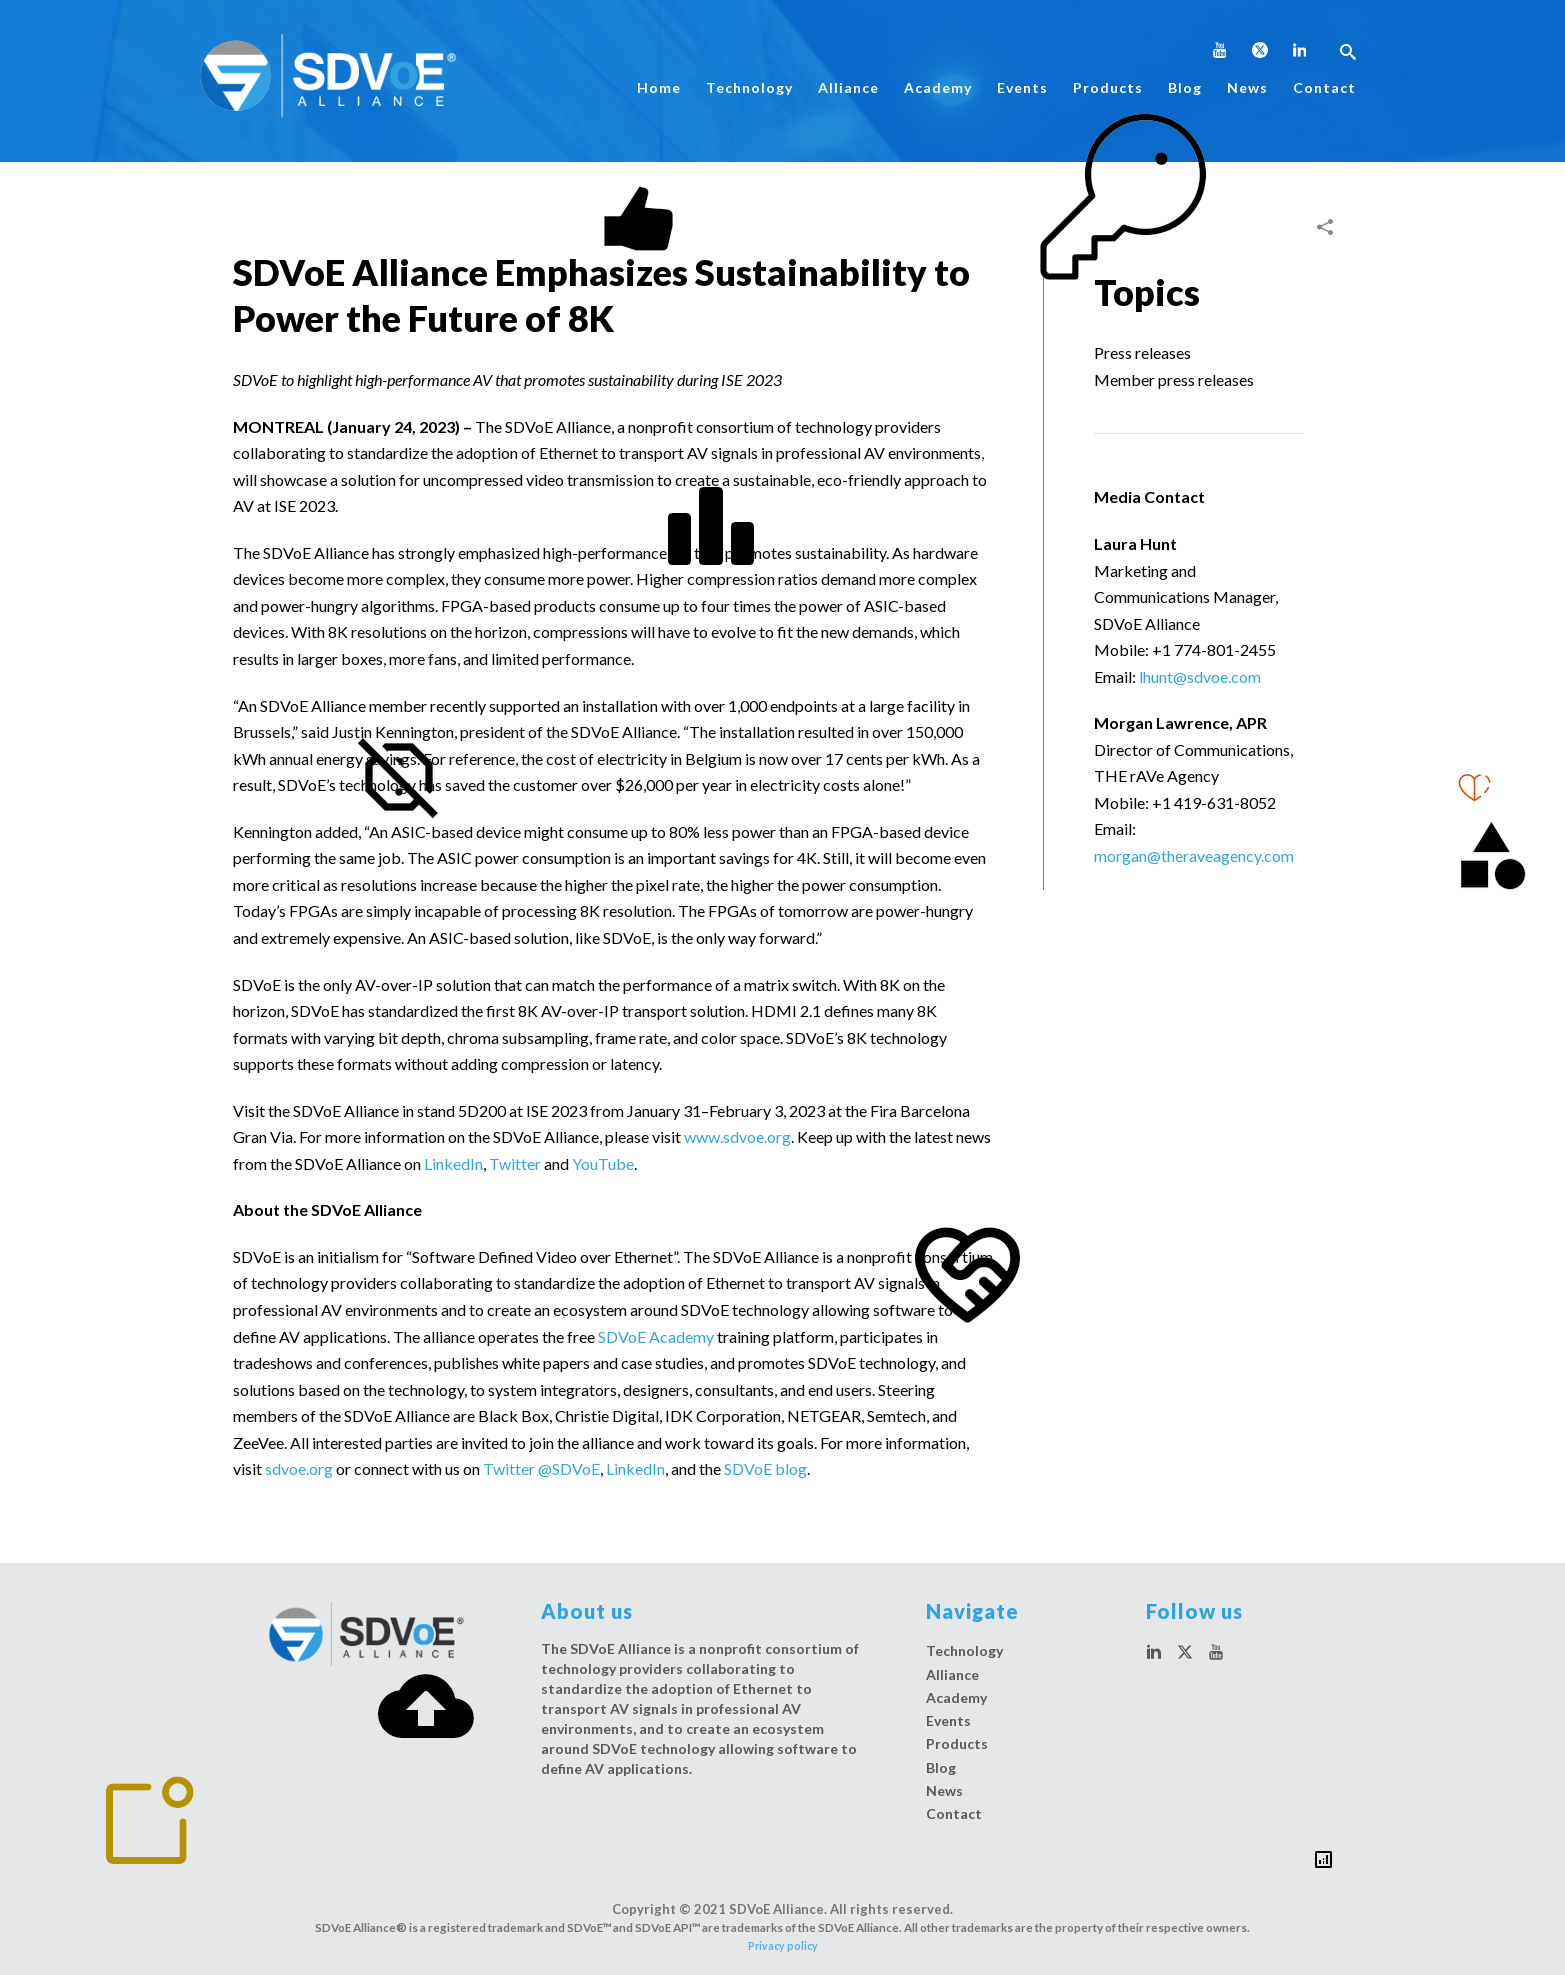  What do you see at coordinates (399, 777) in the screenshot?
I see `disable or turn off reporting` at bounding box center [399, 777].